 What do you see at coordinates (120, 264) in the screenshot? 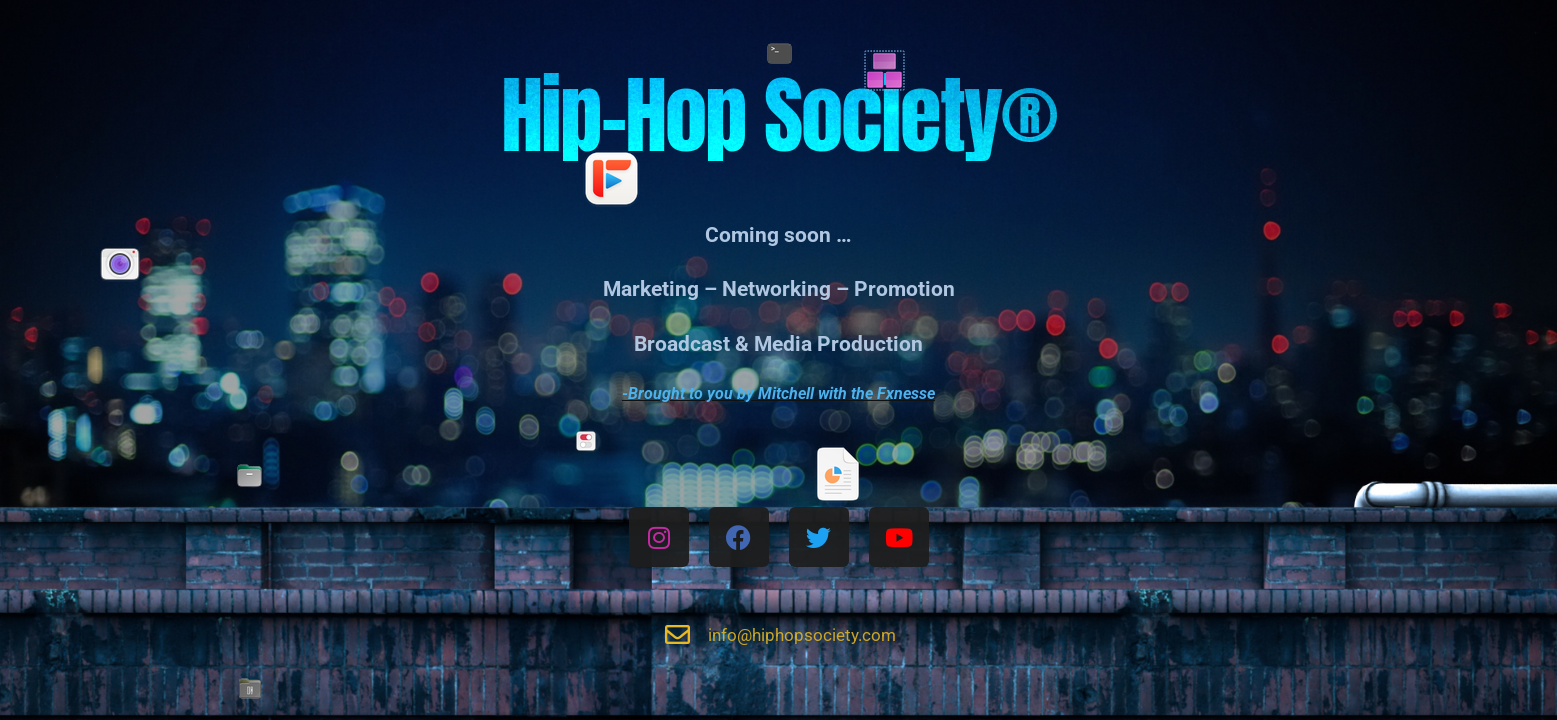
I see `open the camera app` at bounding box center [120, 264].